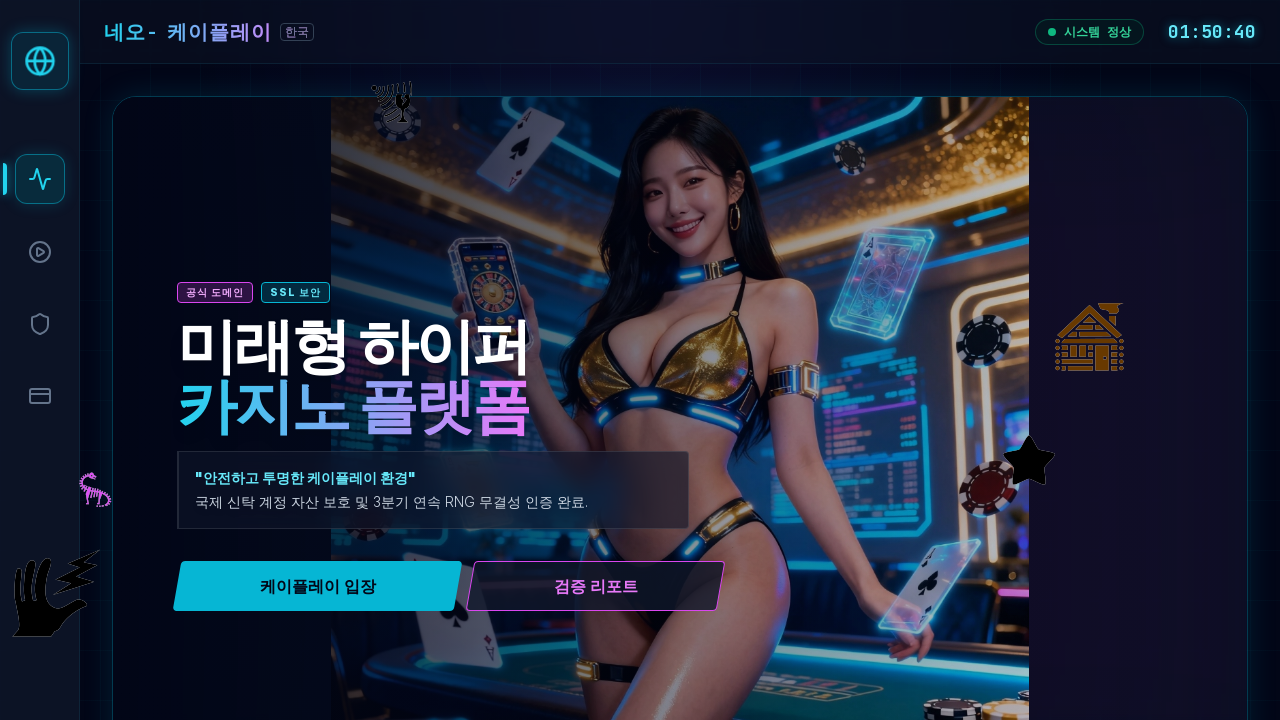 Image resolution: width=1280 pixels, height=720 pixels. I want to click on select a cabin or lodge accommodation, so click(1089, 337).